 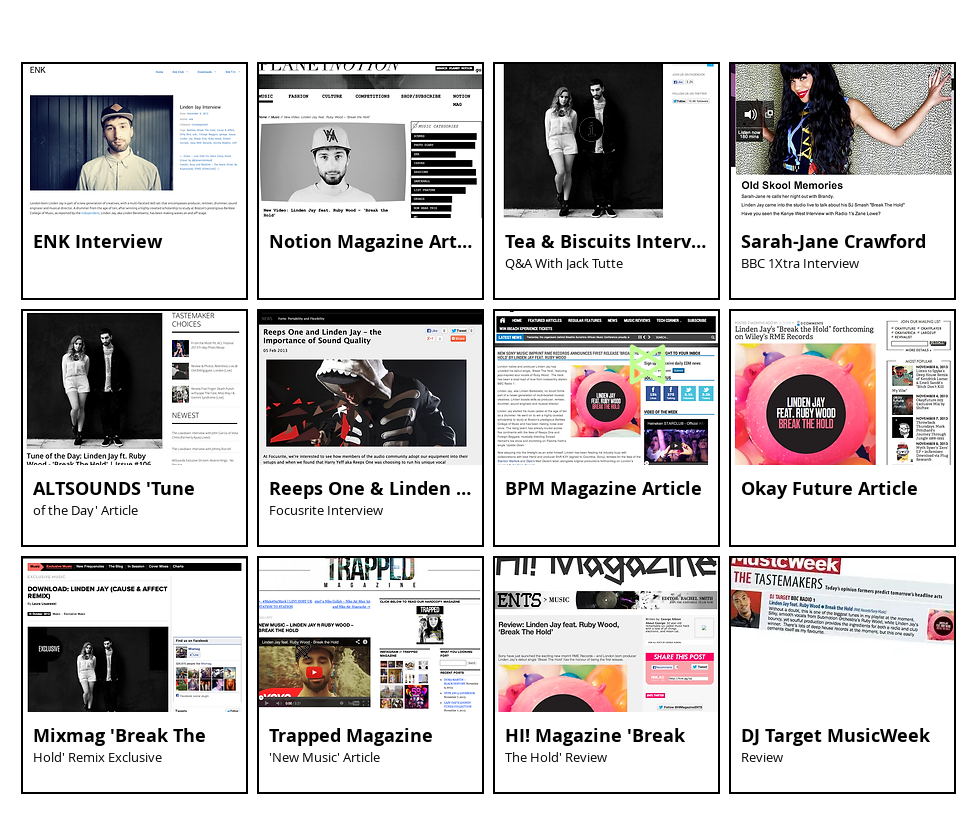 What do you see at coordinates (303, 652) in the screenshot?
I see `initiate battle or combat mode` at bounding box center [303, 652].